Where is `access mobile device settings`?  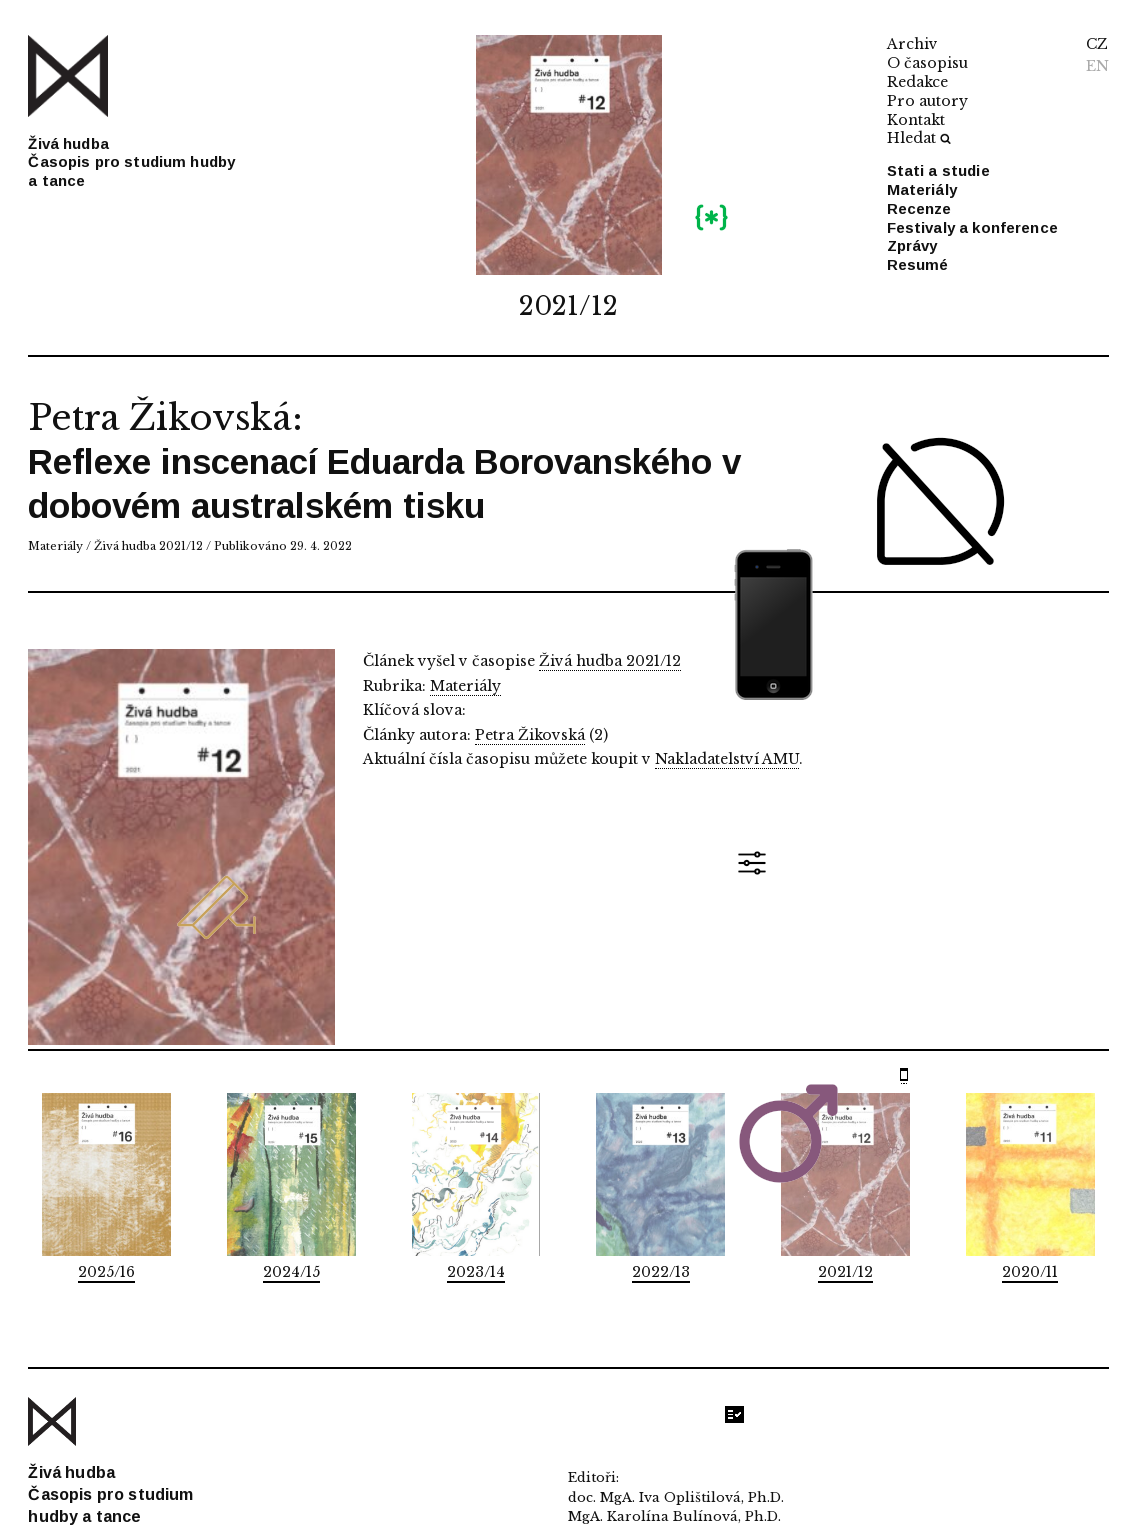
access mobile device settings is located at coordinates (904, 1076).